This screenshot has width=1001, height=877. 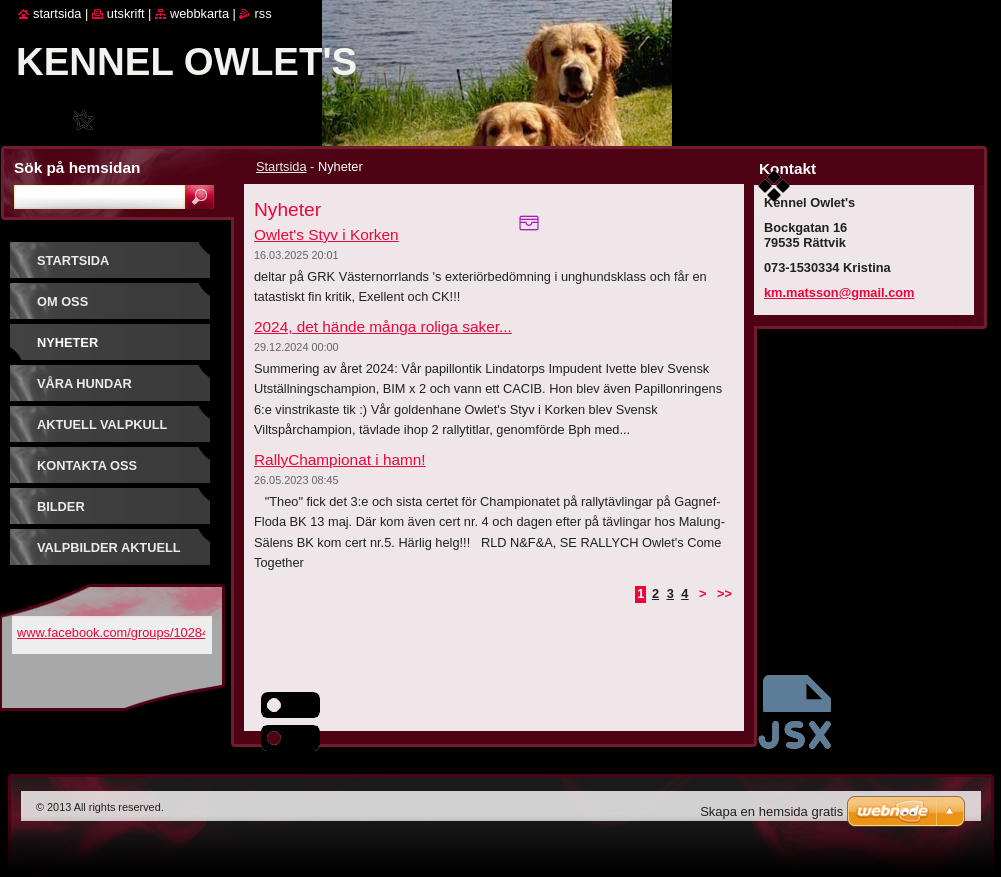 I want to click on access your wallet or saved payment methods, so click(x=529, y=223).